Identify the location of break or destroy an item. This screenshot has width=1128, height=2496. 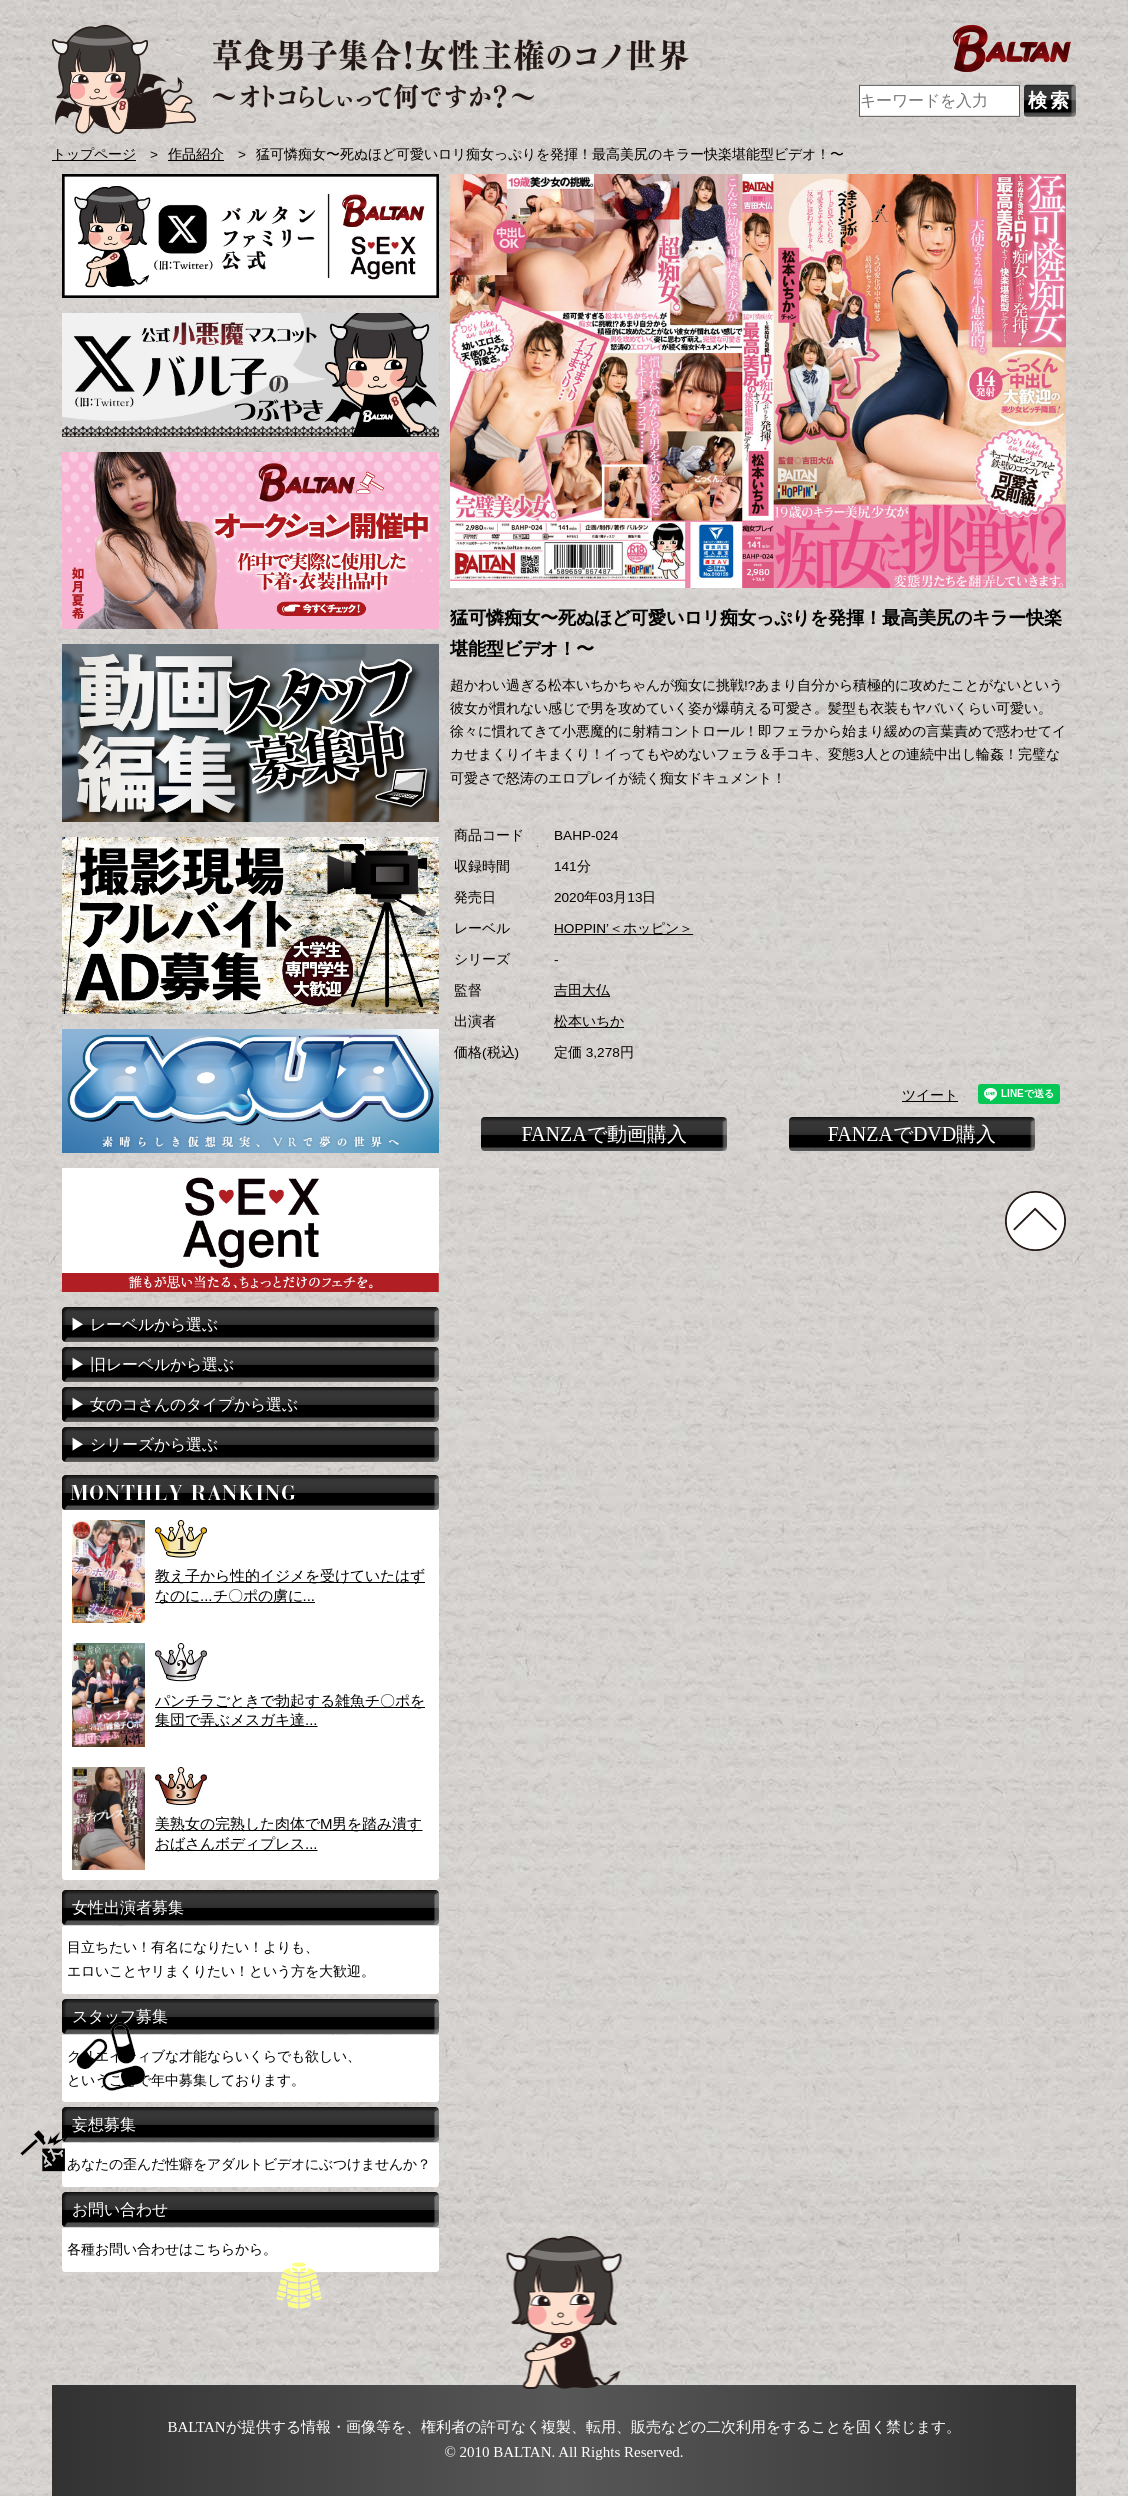
(42, 2148).